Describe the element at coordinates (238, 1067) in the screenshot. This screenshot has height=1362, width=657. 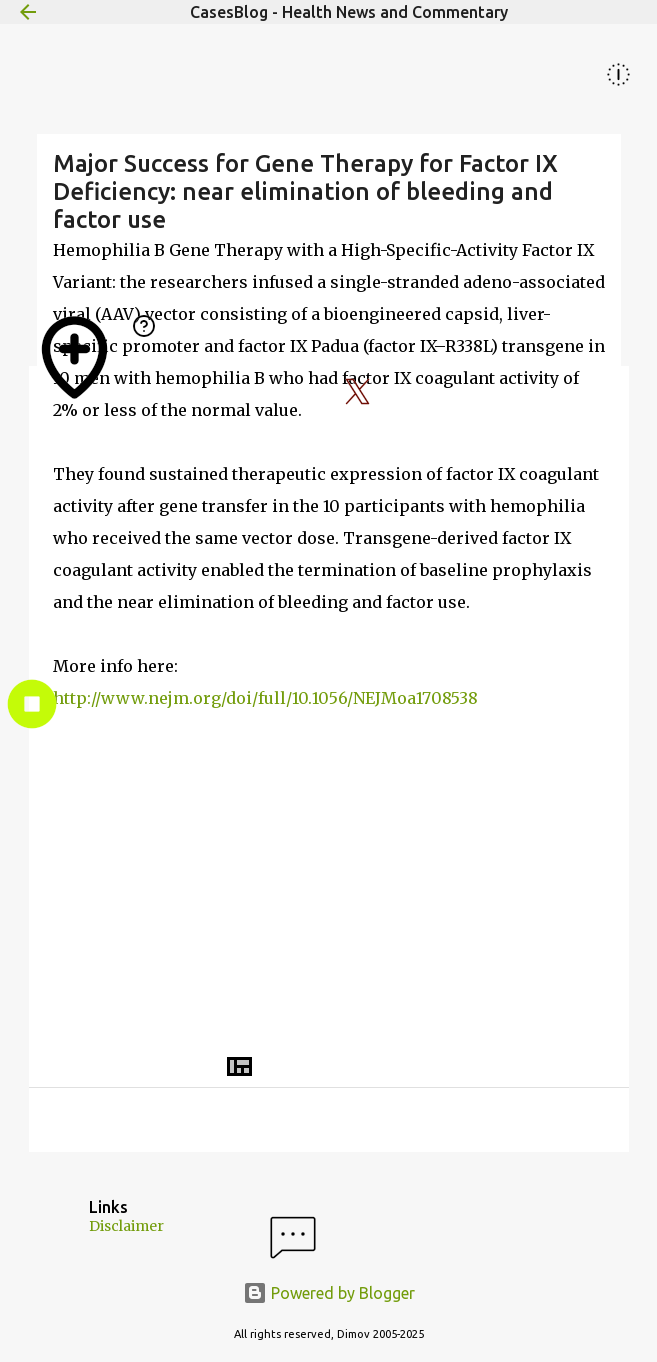
I see `switch to quilt or mosaic view layout` at that location.